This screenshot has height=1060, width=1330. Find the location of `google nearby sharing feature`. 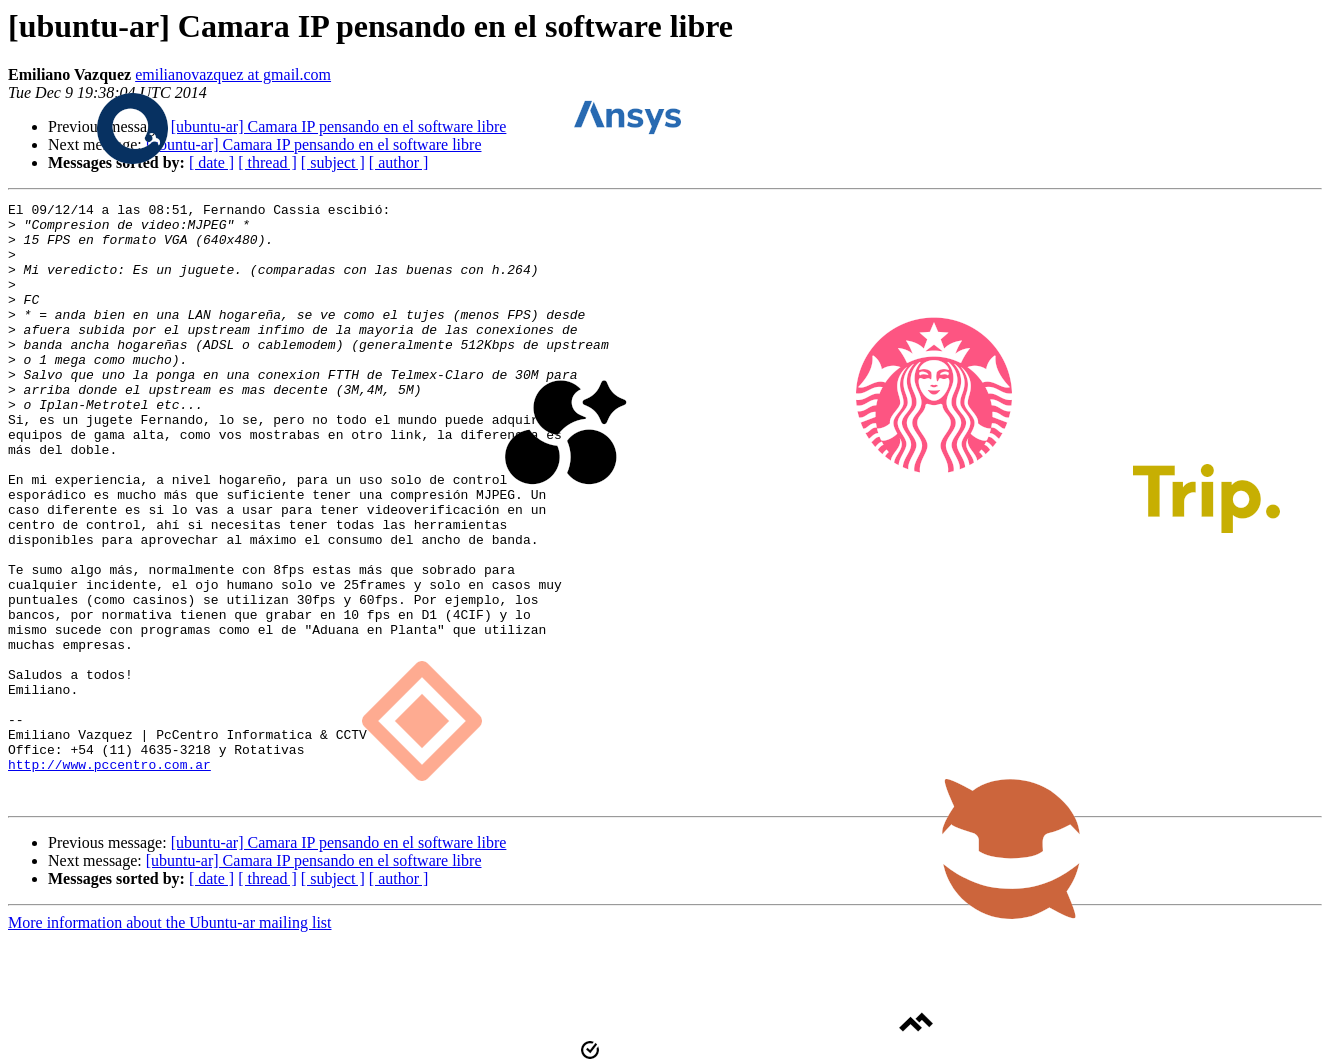

google nearby sharing feature is located at coordinates (422, 721).